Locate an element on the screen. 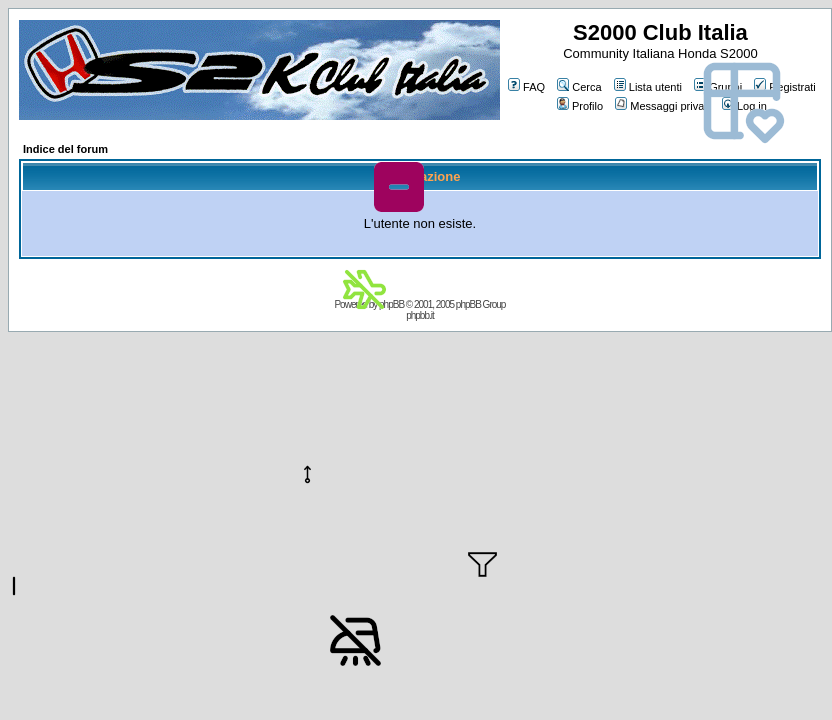 The height and width of the screenshot is (720, 832). do not use steam while ironing is located at coordinates (355, 640).